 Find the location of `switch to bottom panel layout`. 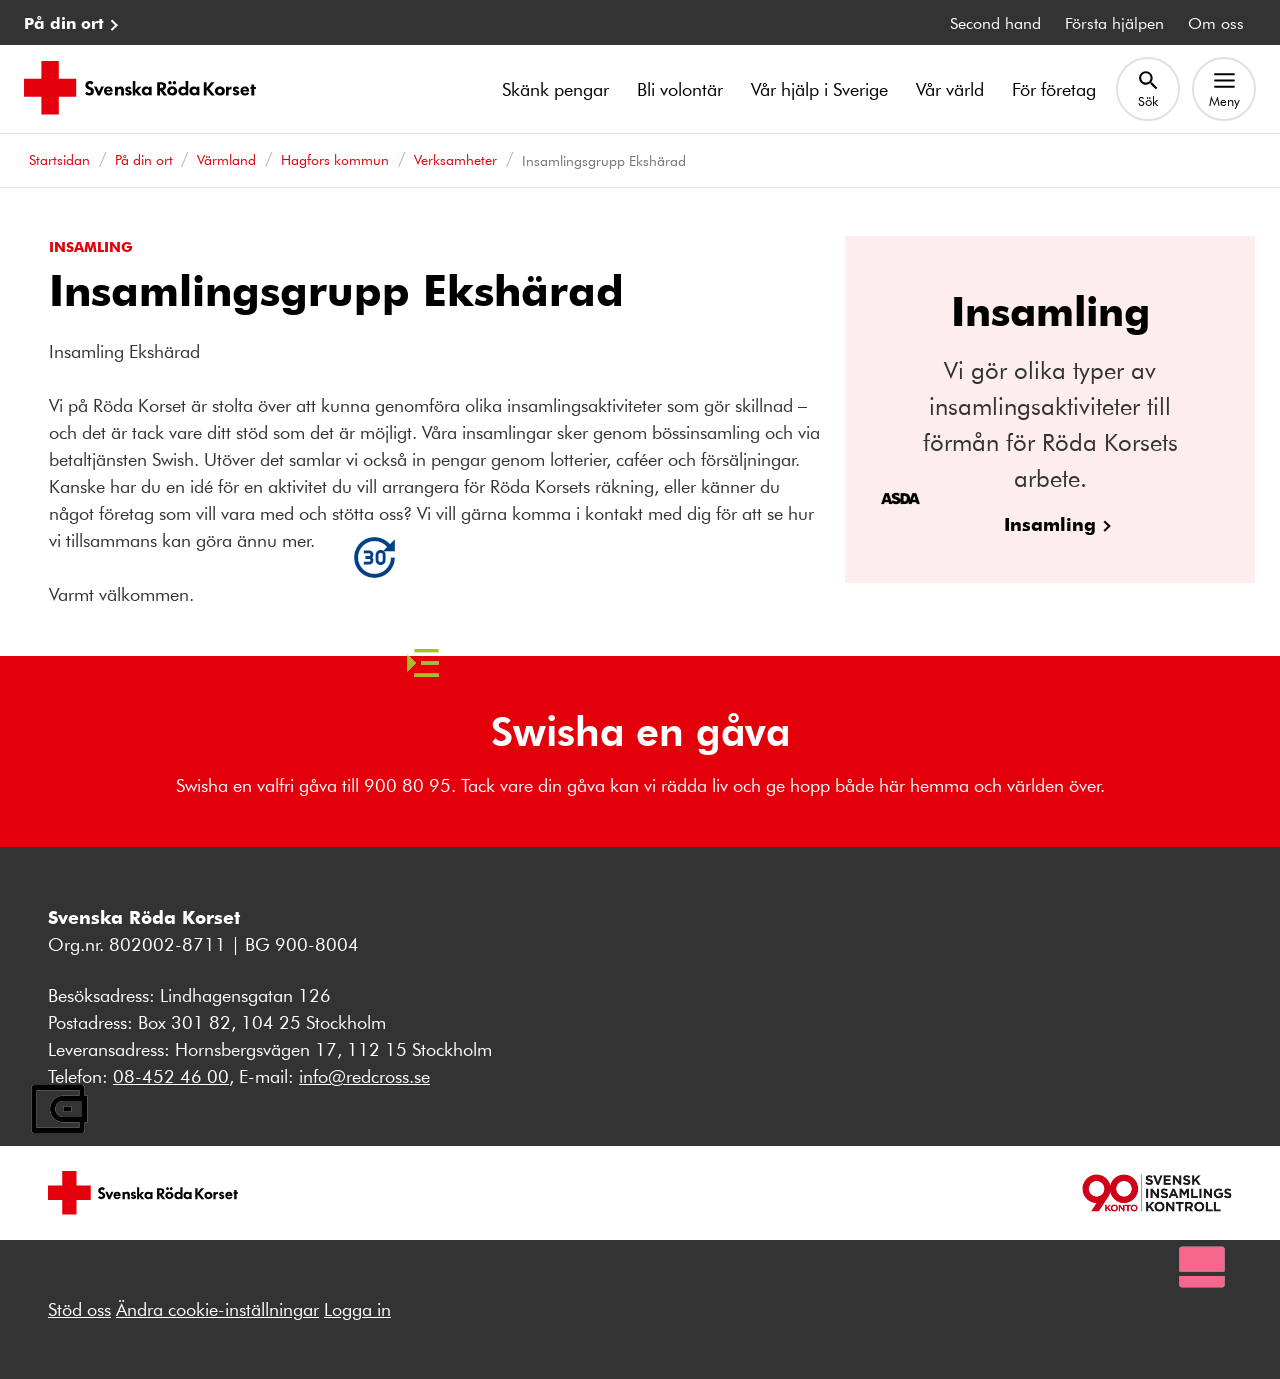

switch to bottom panel layout is located at coordinates (1202, 1267).